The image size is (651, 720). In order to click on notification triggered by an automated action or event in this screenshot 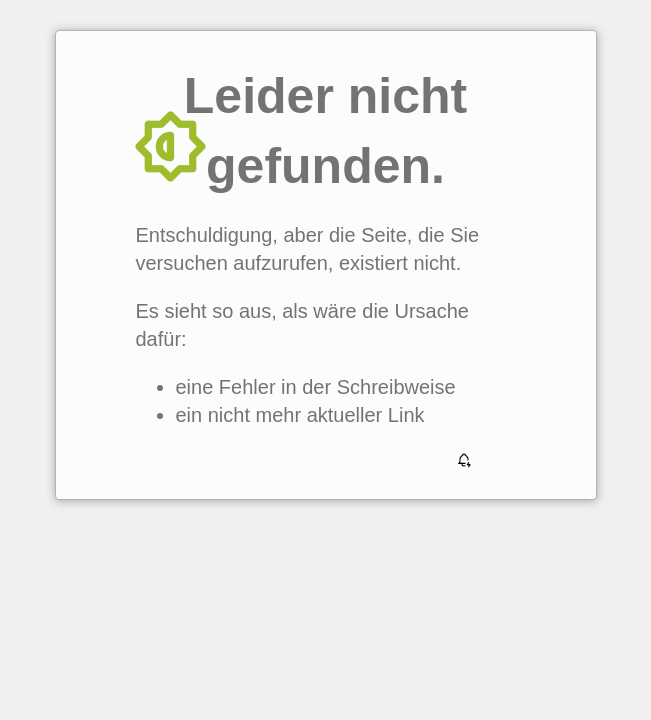, I will do `click(464, 460)`.